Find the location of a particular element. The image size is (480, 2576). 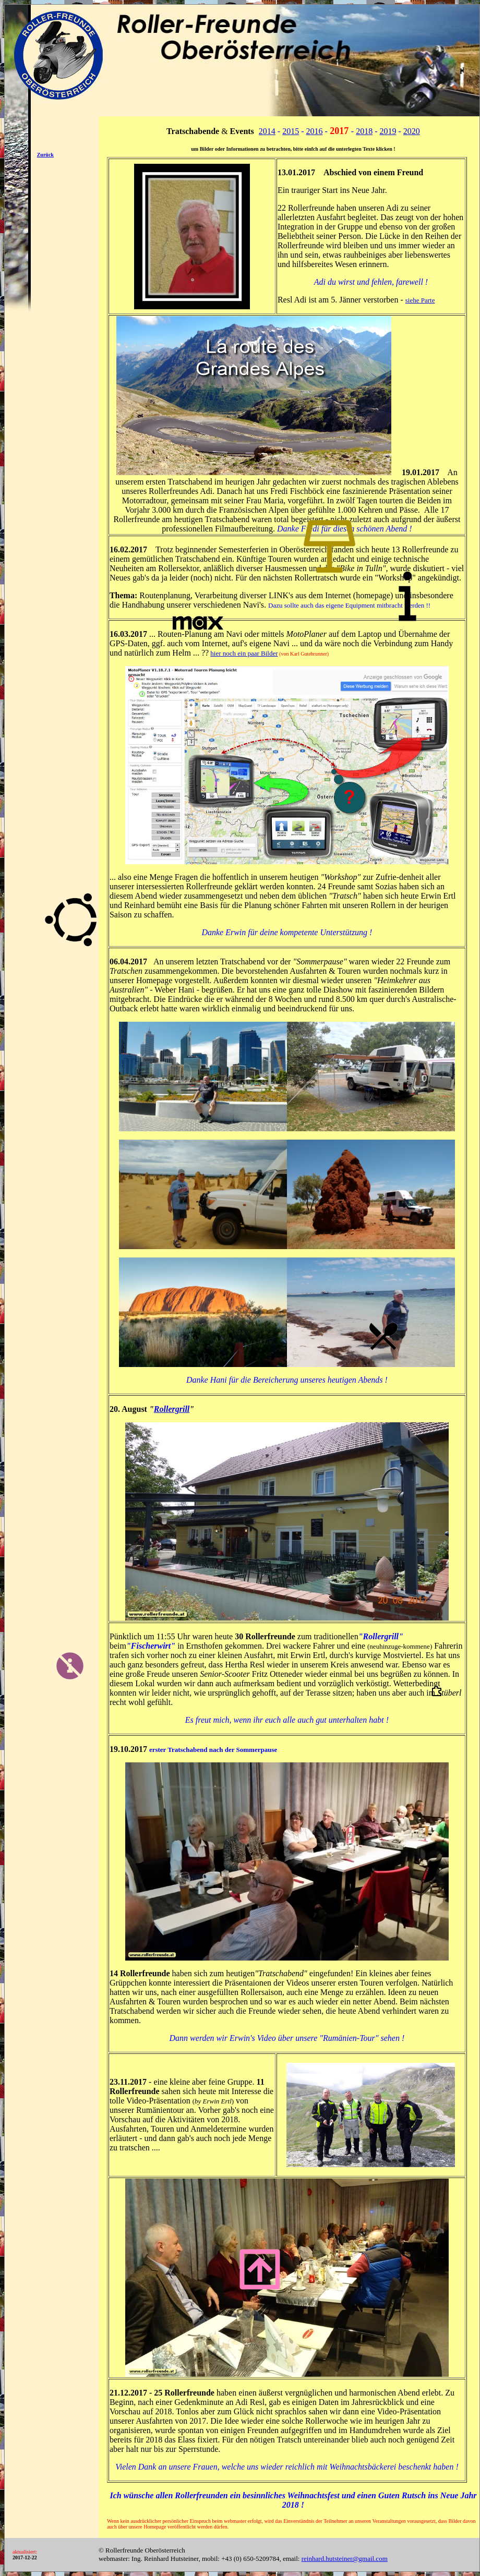

upload a file or content is located at coordinates (260, 2269).